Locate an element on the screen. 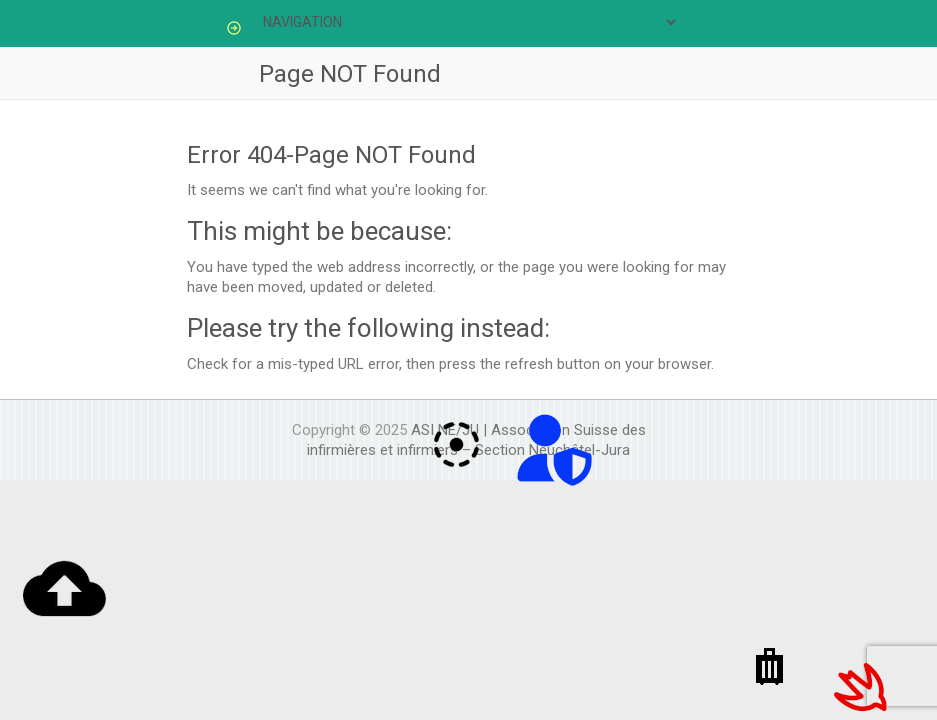 Image resolution: width=937 pixels, height=720 pixels. upload files to cloud storage is located at coordinates (64, 588).